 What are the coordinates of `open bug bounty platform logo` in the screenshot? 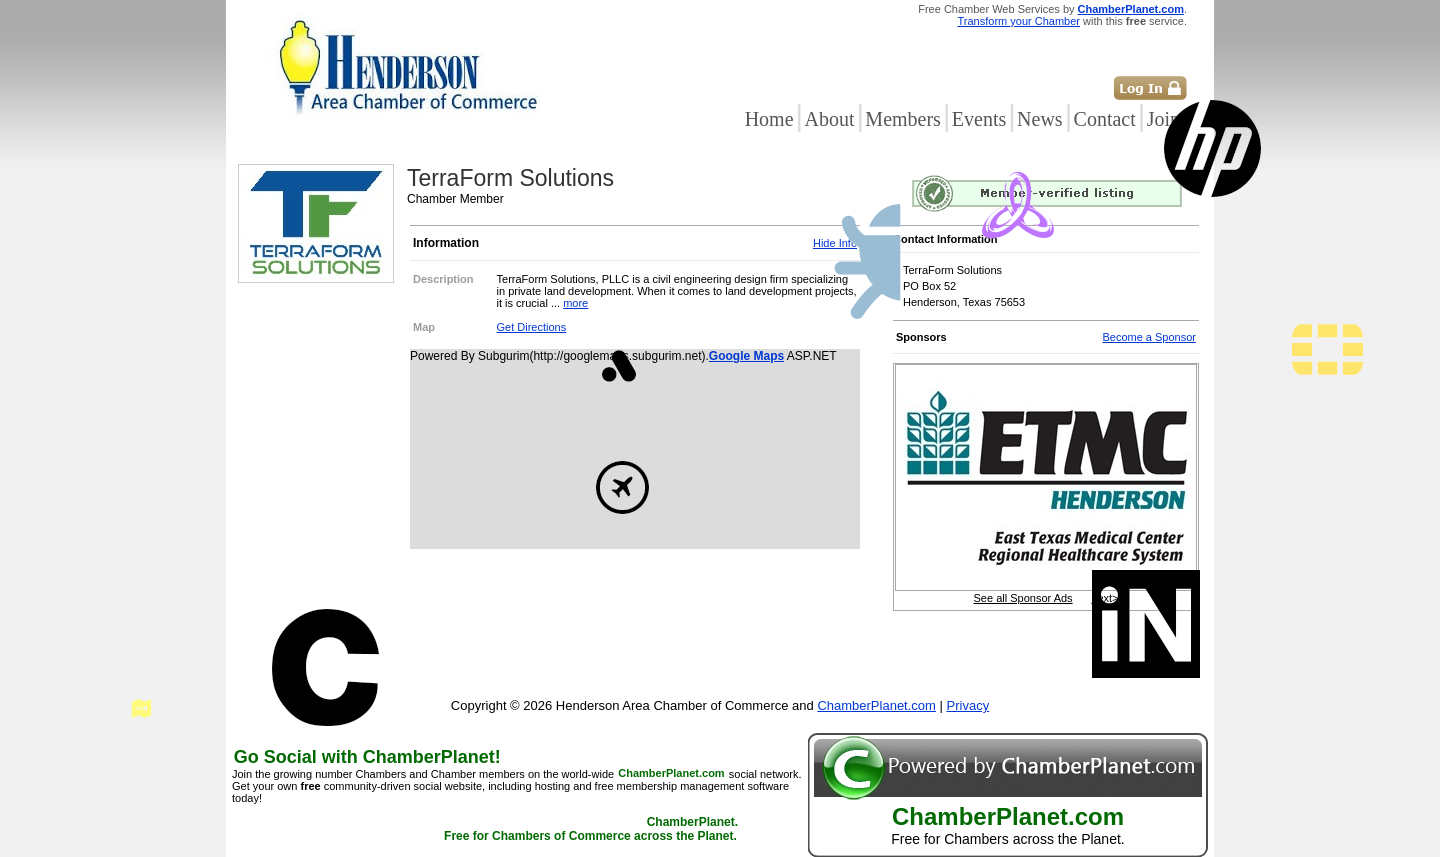 It's located at (867, 261).